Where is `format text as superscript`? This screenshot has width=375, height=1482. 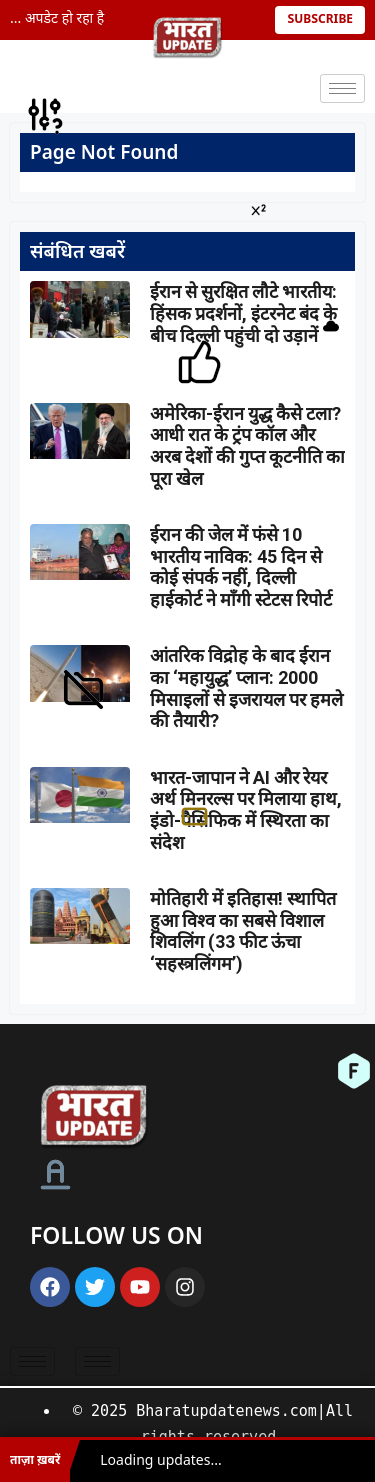
format text as superscript is located at coordinates (258, 210).